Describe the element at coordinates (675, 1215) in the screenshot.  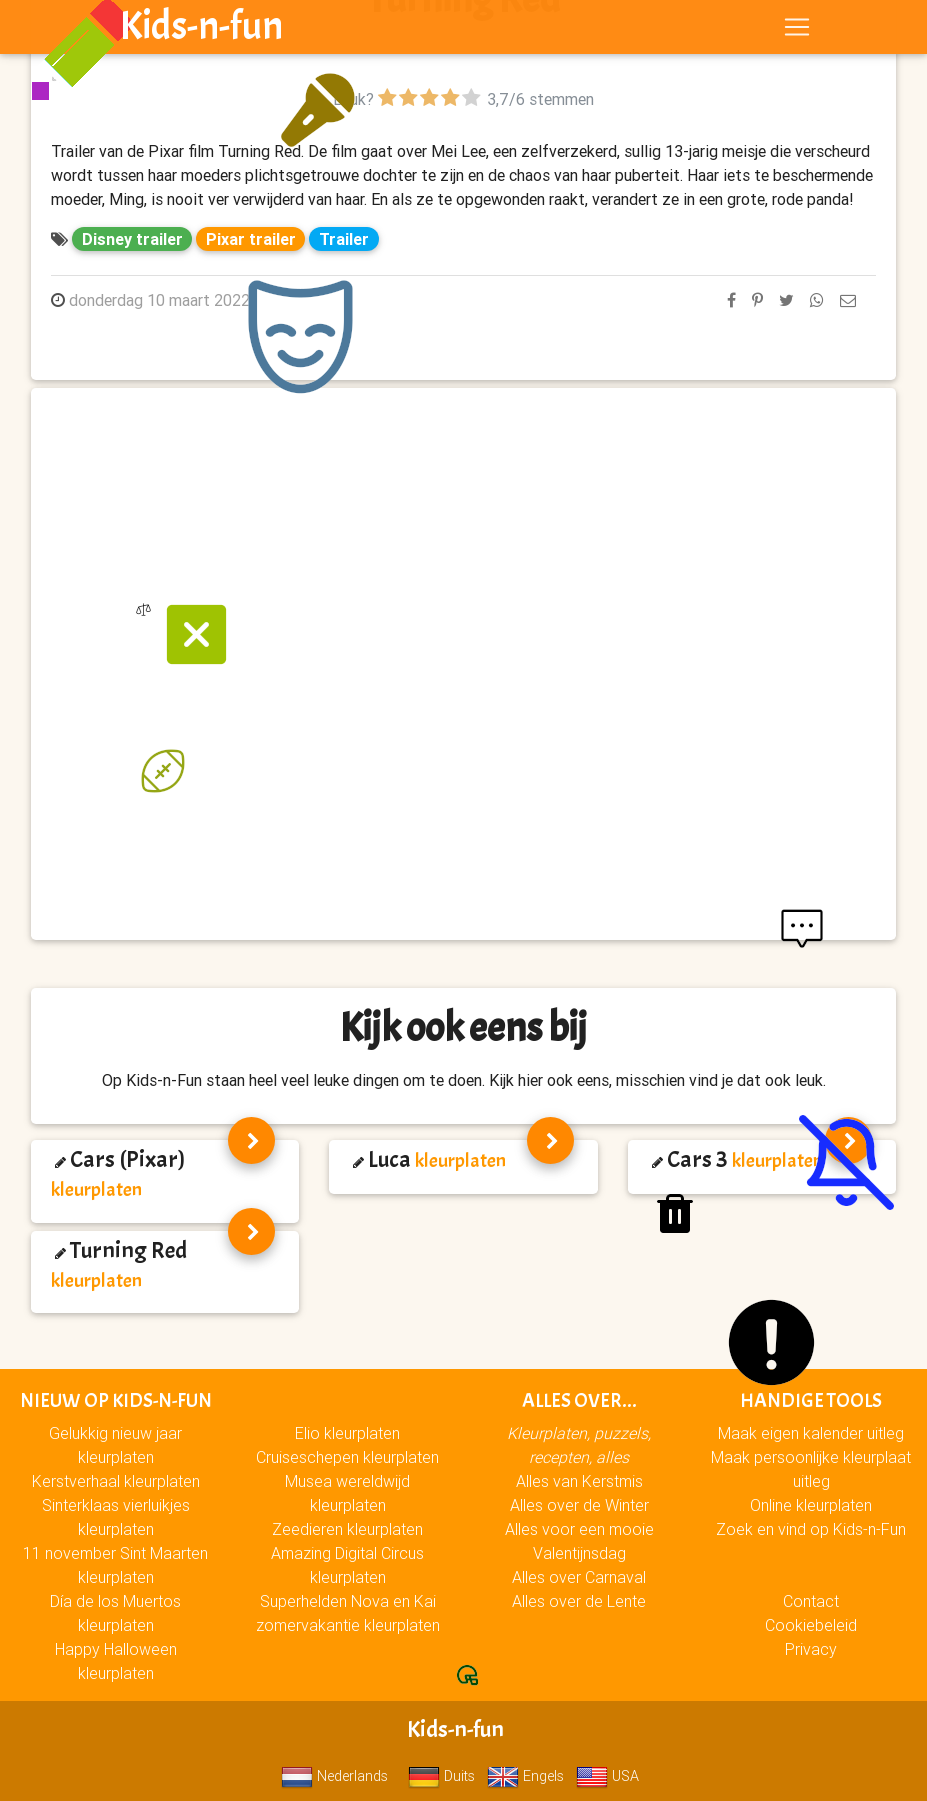
I see `delete this item` at that location.